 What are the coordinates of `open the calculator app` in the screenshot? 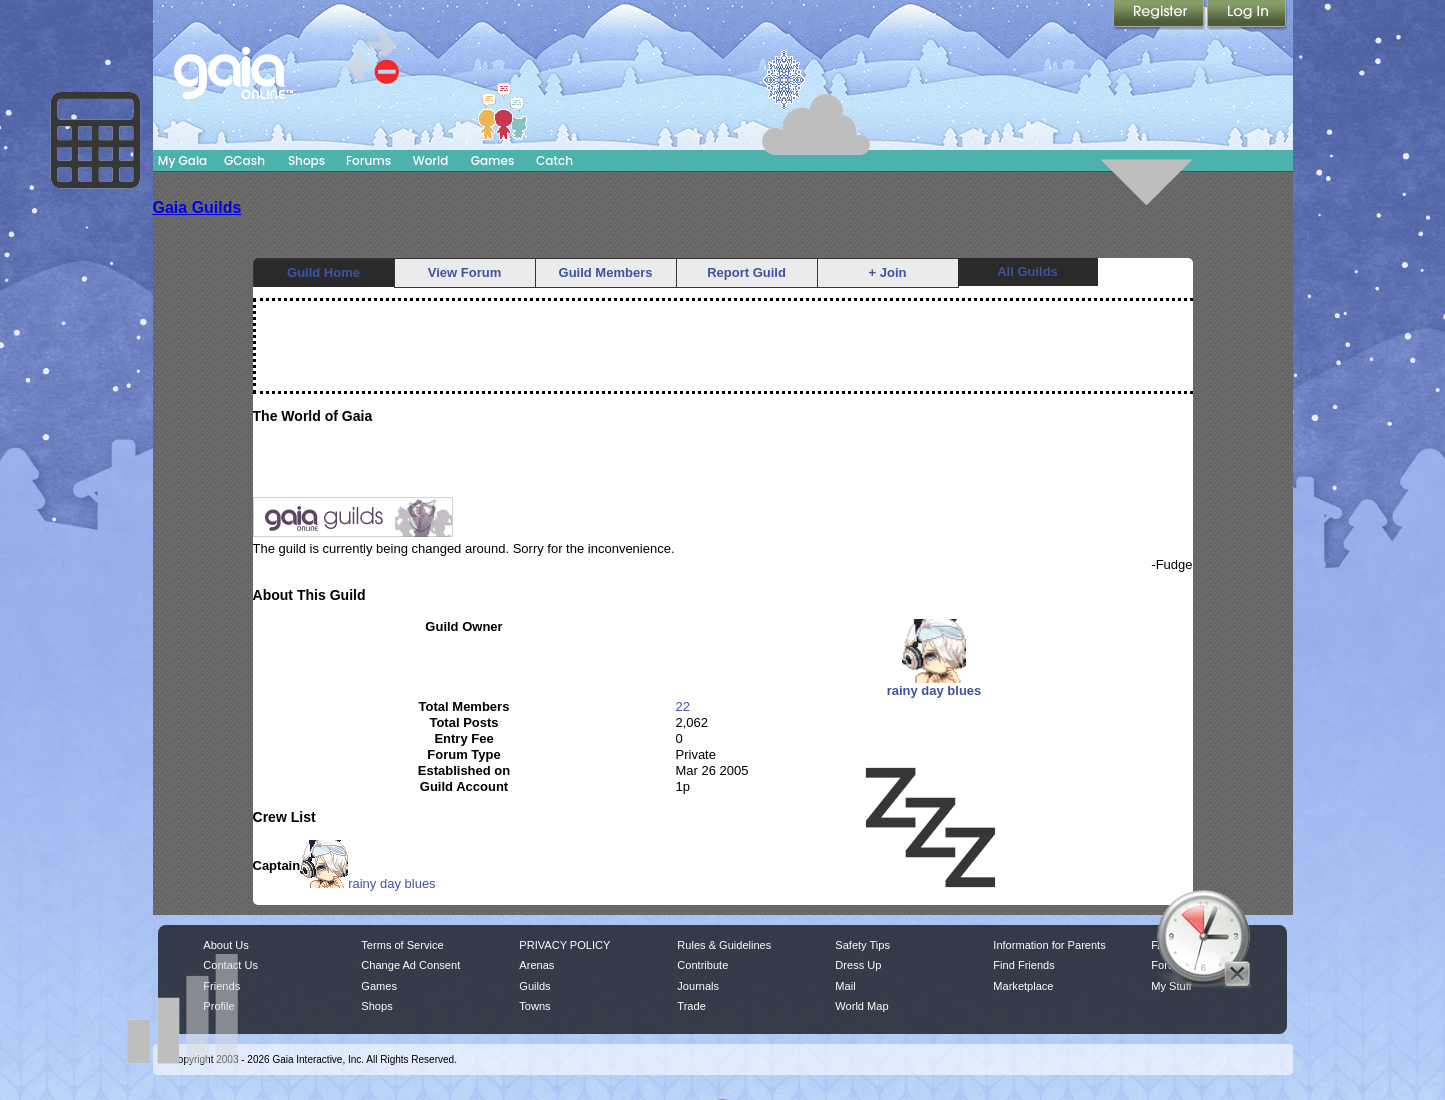 It's located at (92, 140).